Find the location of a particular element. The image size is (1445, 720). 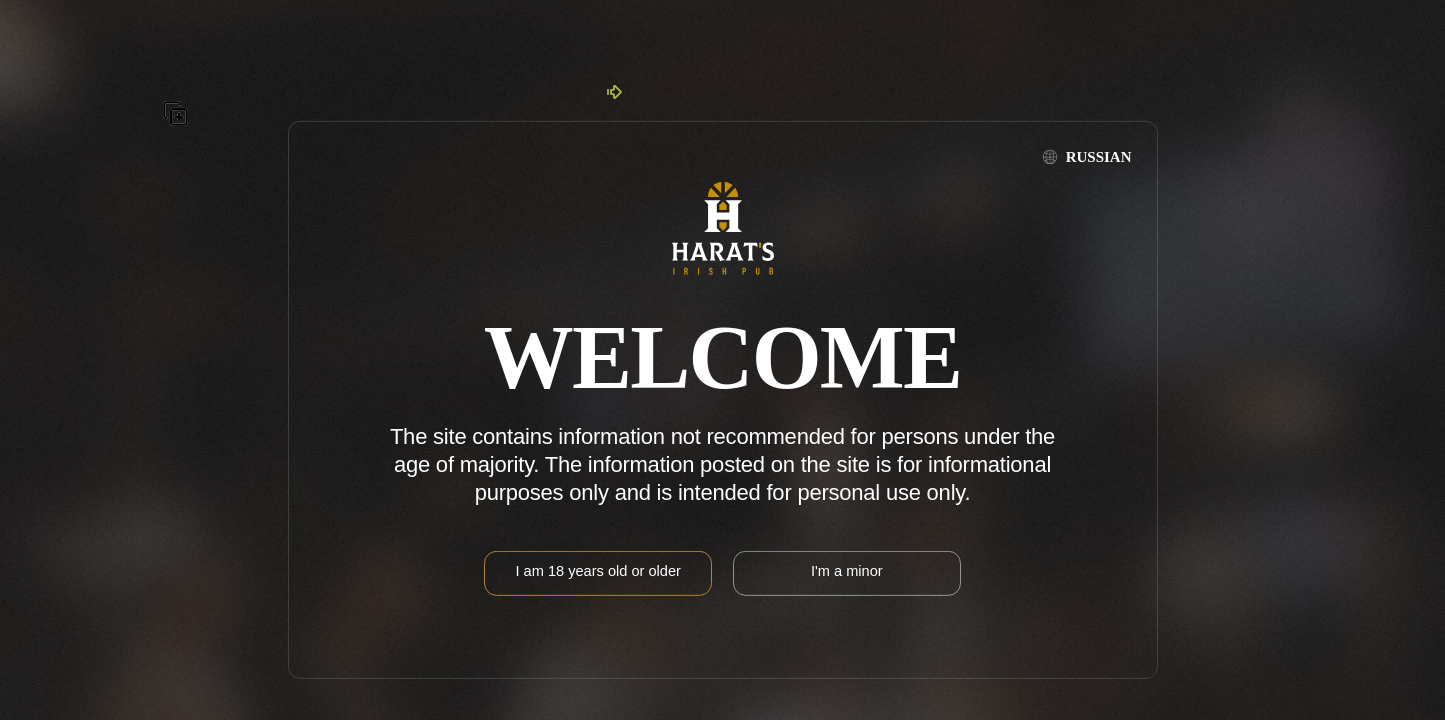

duplicate and add a new item is located at coordinates (175, 113).